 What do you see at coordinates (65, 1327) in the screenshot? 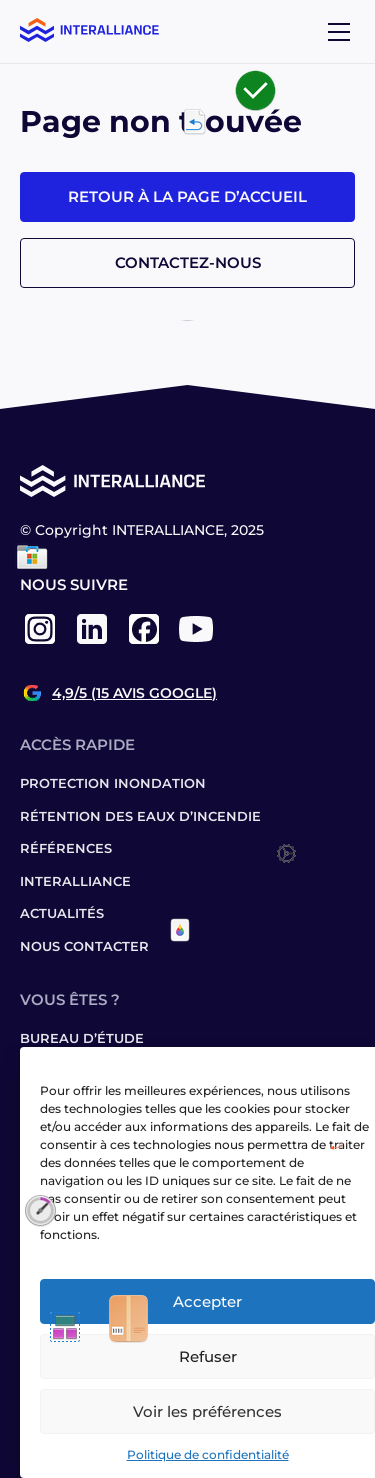
I see `select all items in the current view` at bounding box center [65, 1327].